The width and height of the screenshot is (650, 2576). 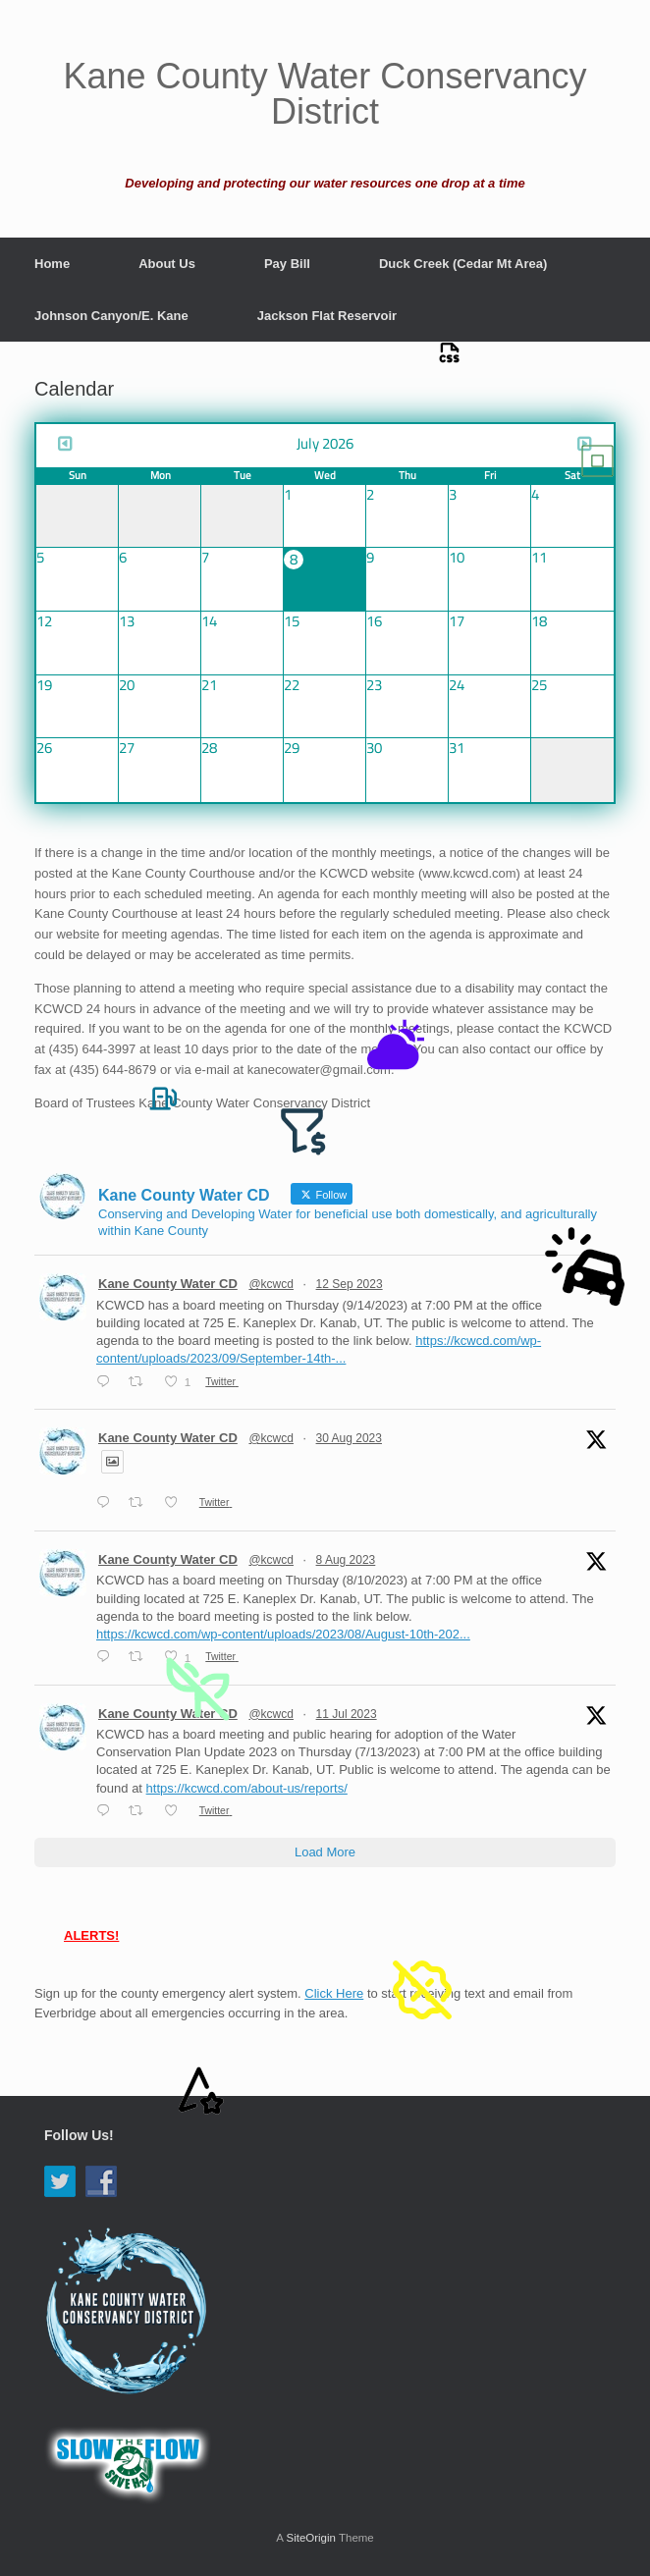 What do you see at coordinates (597, 460) in the screenshot?
I see `view app or brand logo` at bounding box center [597, 460].